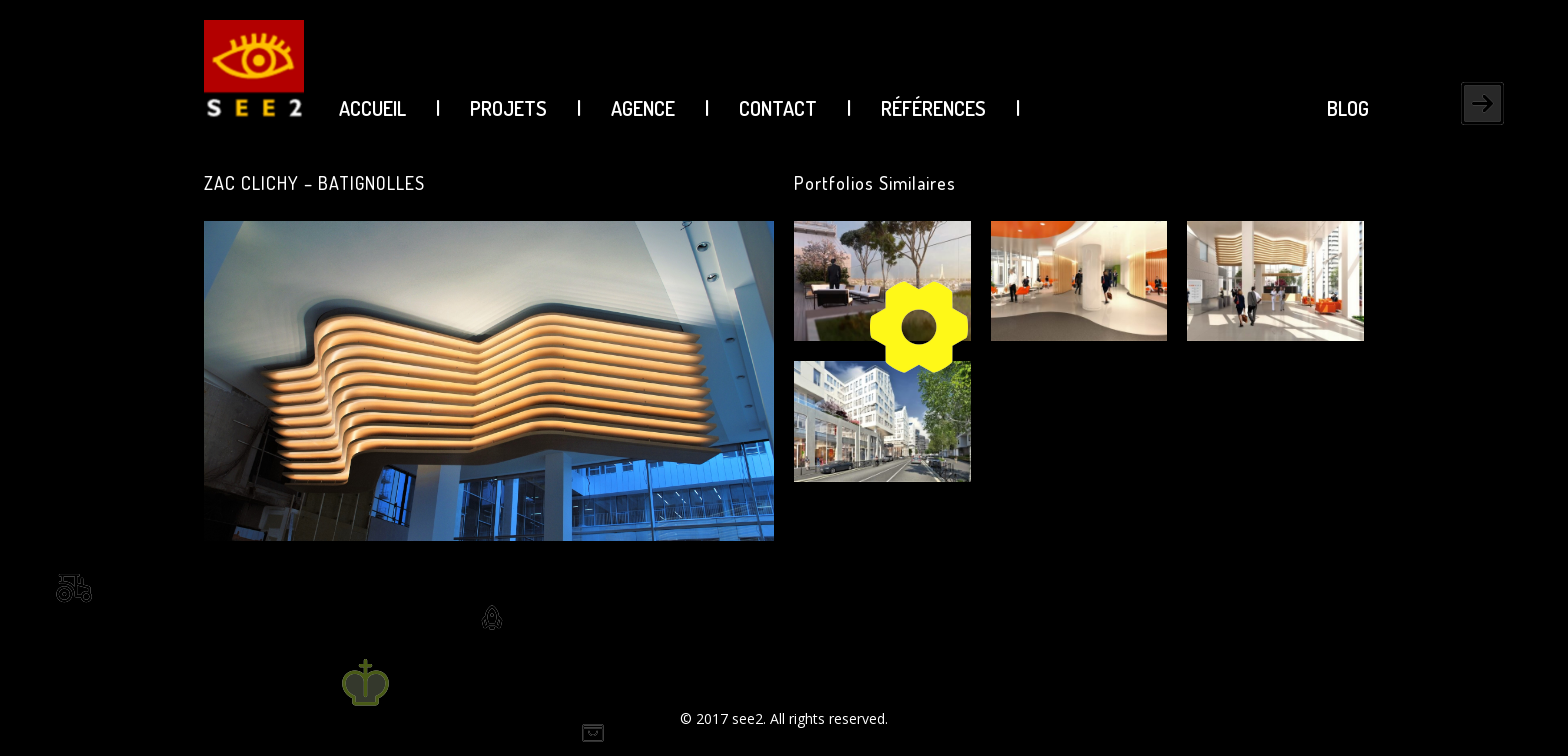 This screenshot has width=1568, height=756. What do you see at coordinates (492, 618) in the screenshot?
I see `launch or deploy an application` at bounding box center [492, 618].